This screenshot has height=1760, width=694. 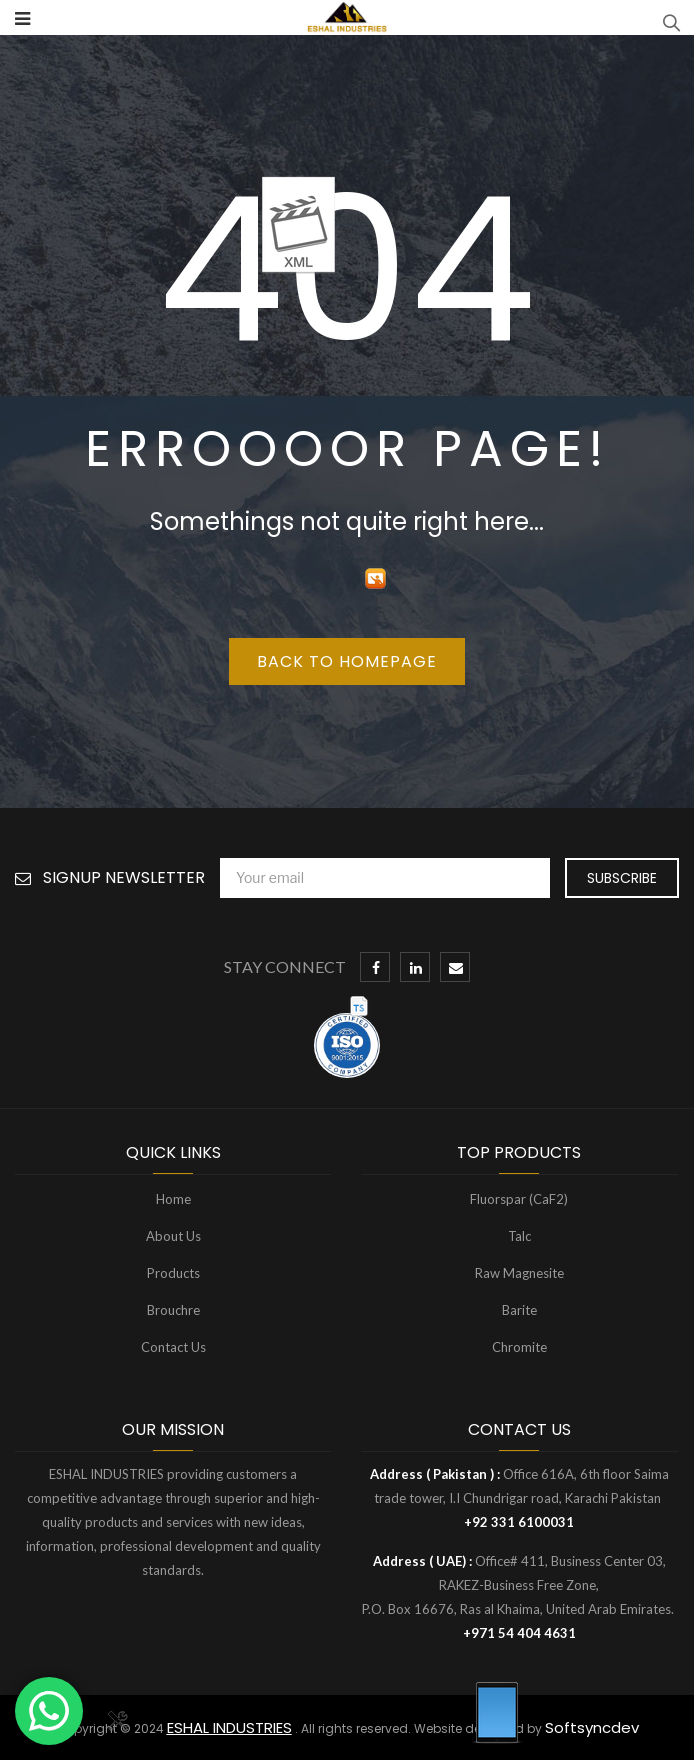 I want to click on a typescript source code file, so click(x=359, y=1006).